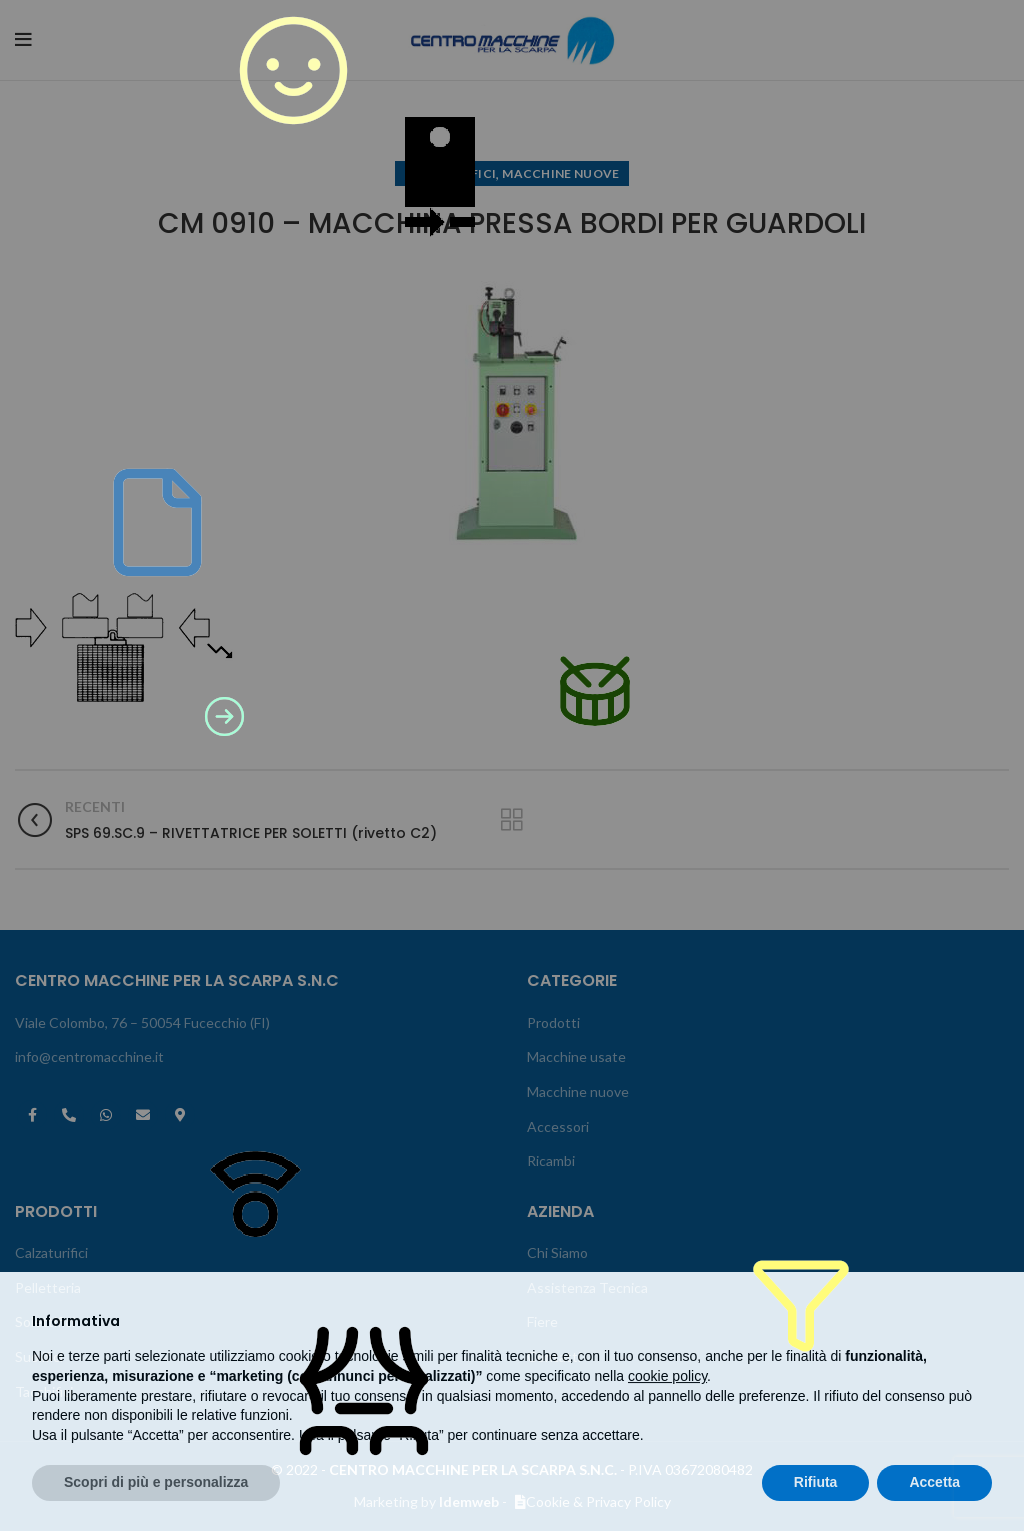 This screenshot has width=1024, height=1531. Describe the element at coordinates (440, 177) in the screenshot. I see `switch to rear camera` at that location.